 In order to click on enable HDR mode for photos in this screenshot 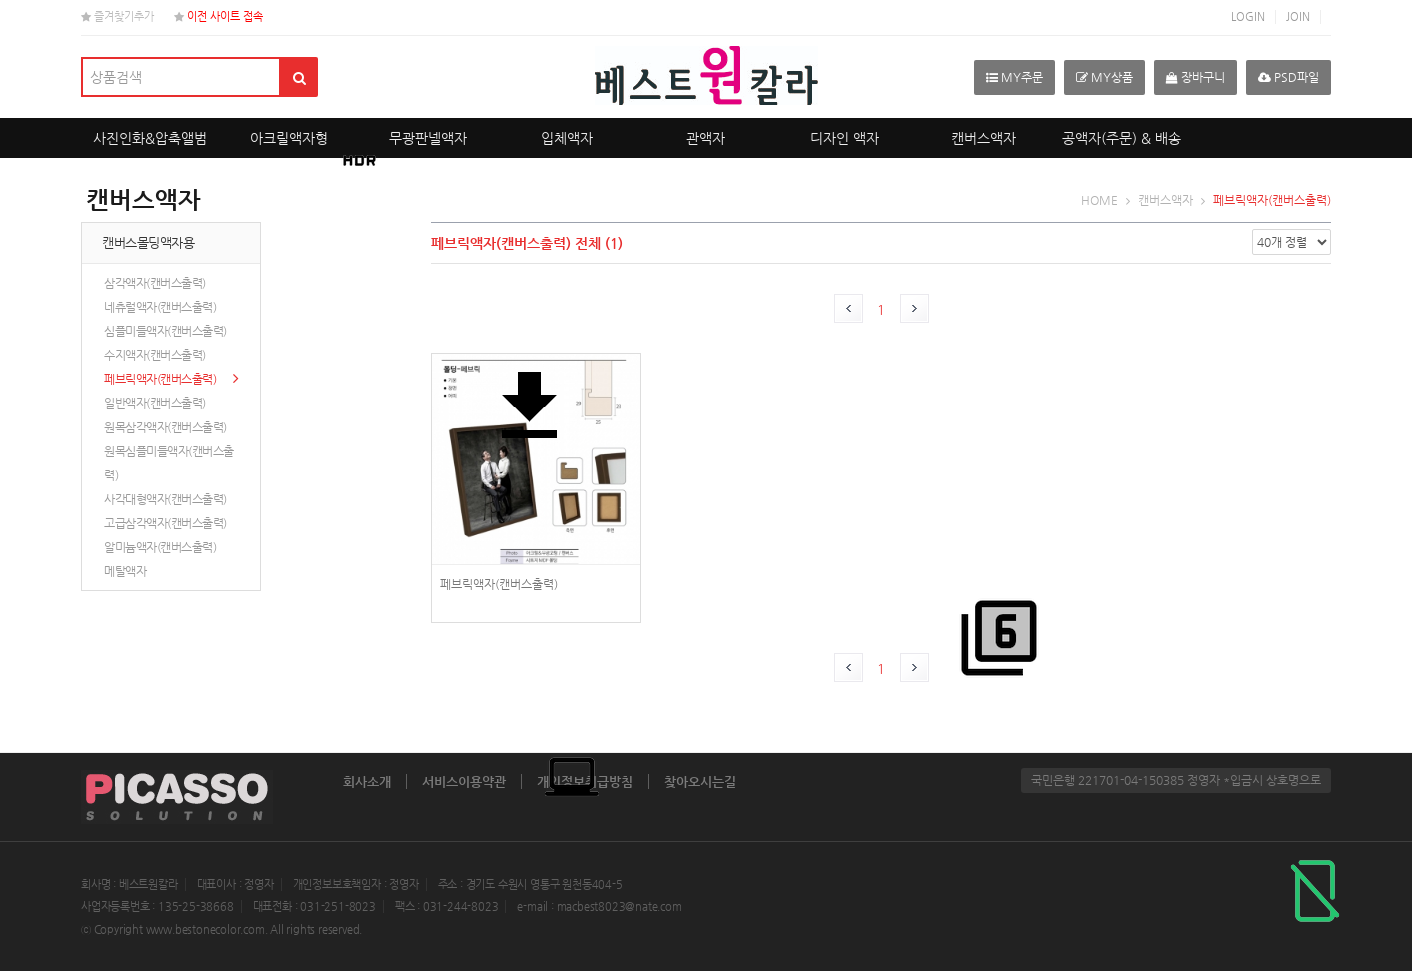, I will do `click(359, 160)`.